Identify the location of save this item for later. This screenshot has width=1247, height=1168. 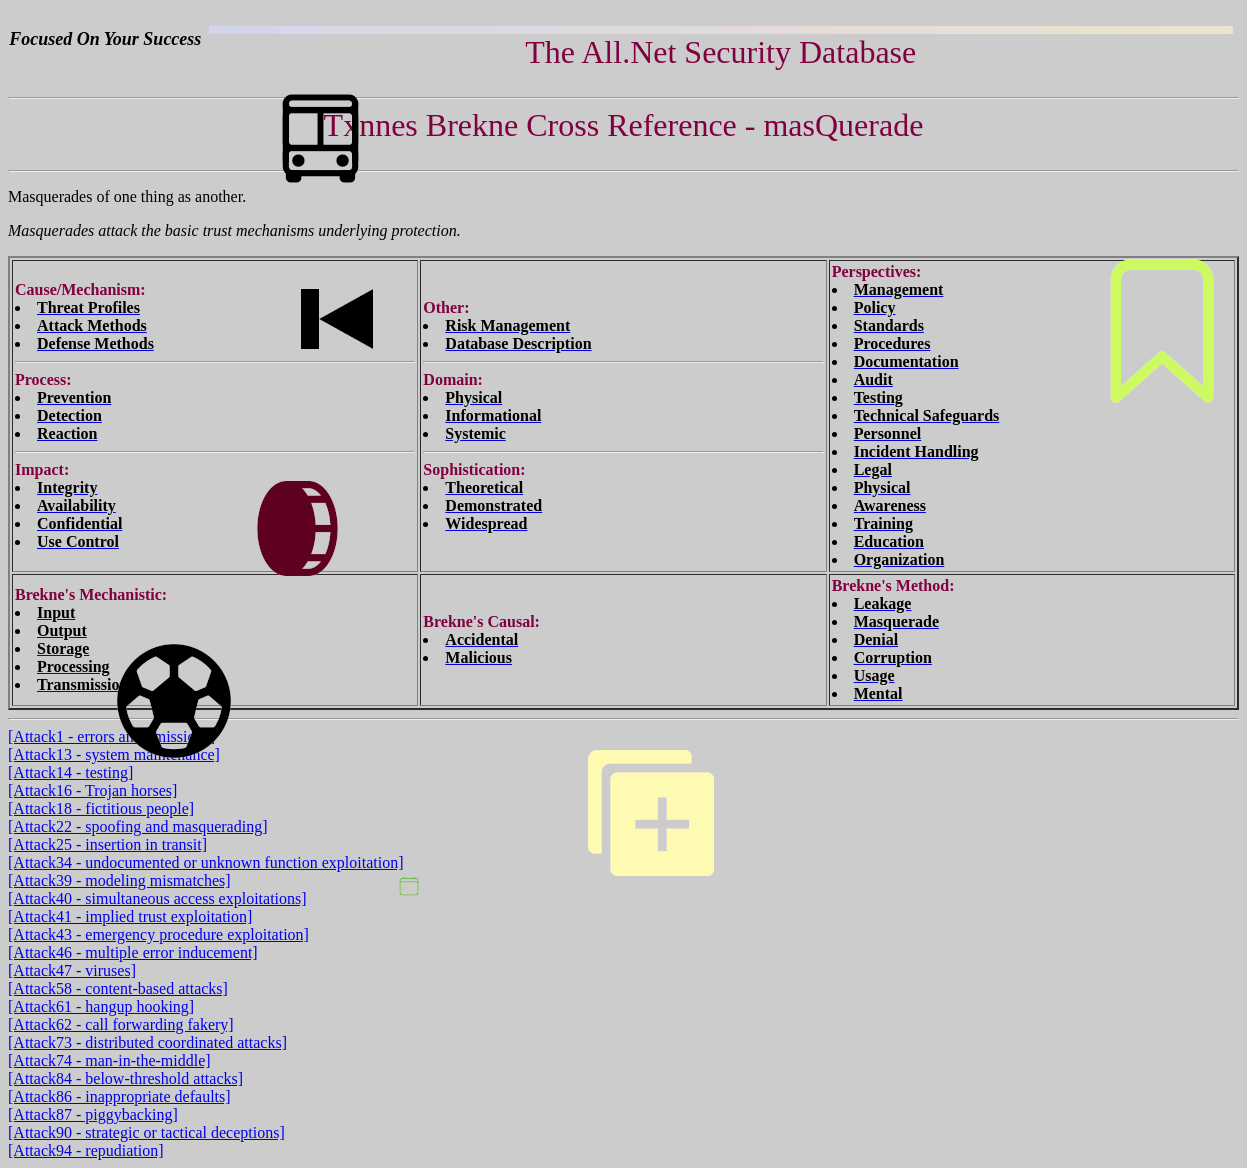
(1162, 331).